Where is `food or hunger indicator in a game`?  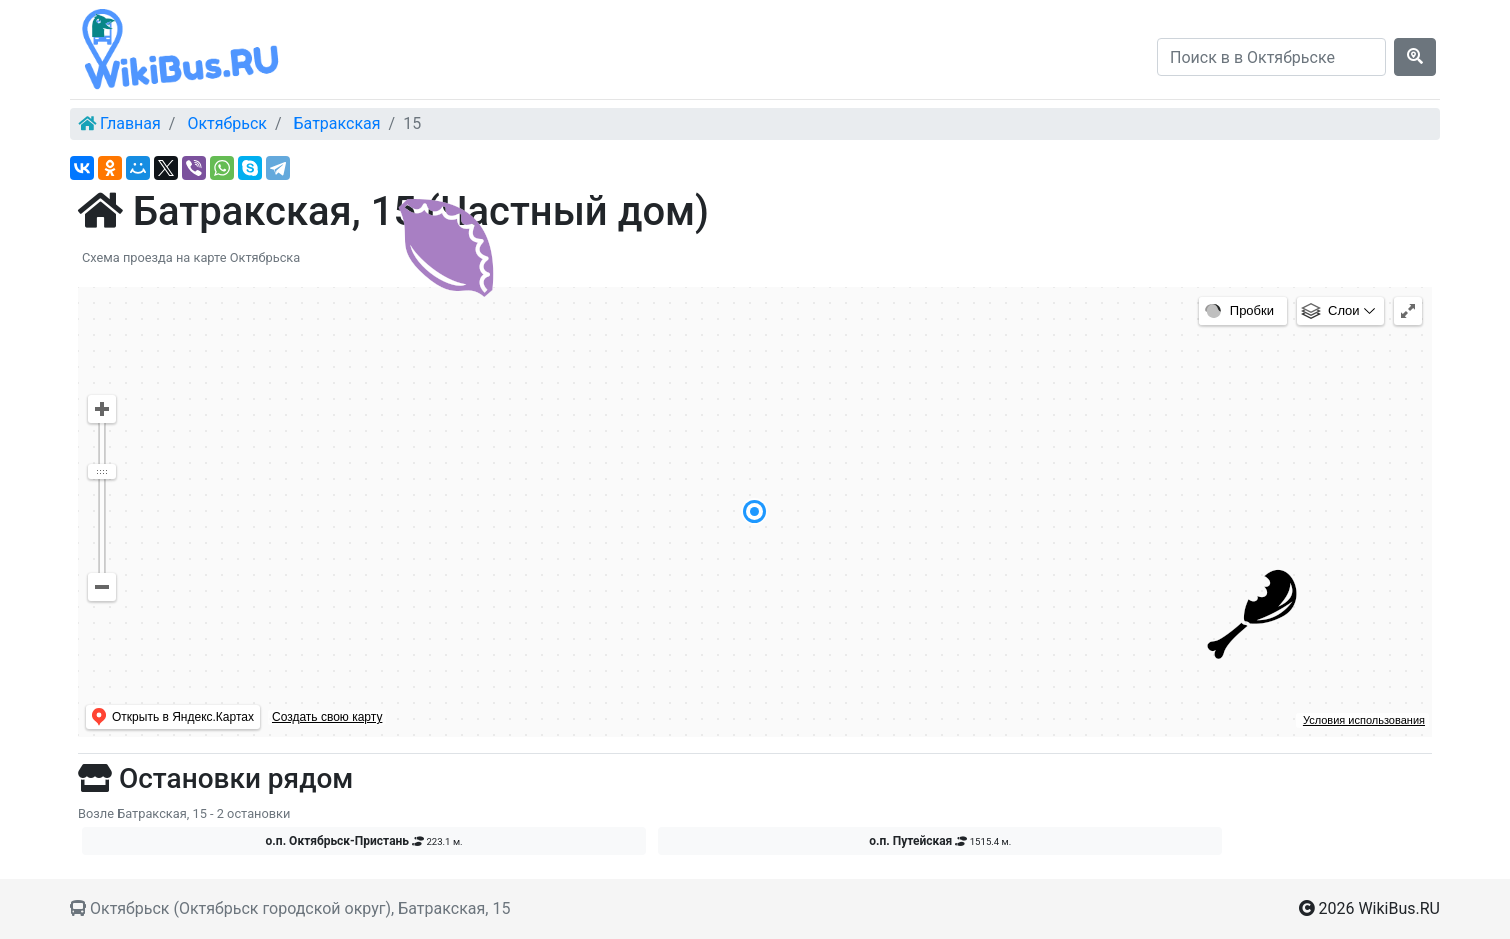
food or hunger indicator in a game is located at coordinates (1252, 614).